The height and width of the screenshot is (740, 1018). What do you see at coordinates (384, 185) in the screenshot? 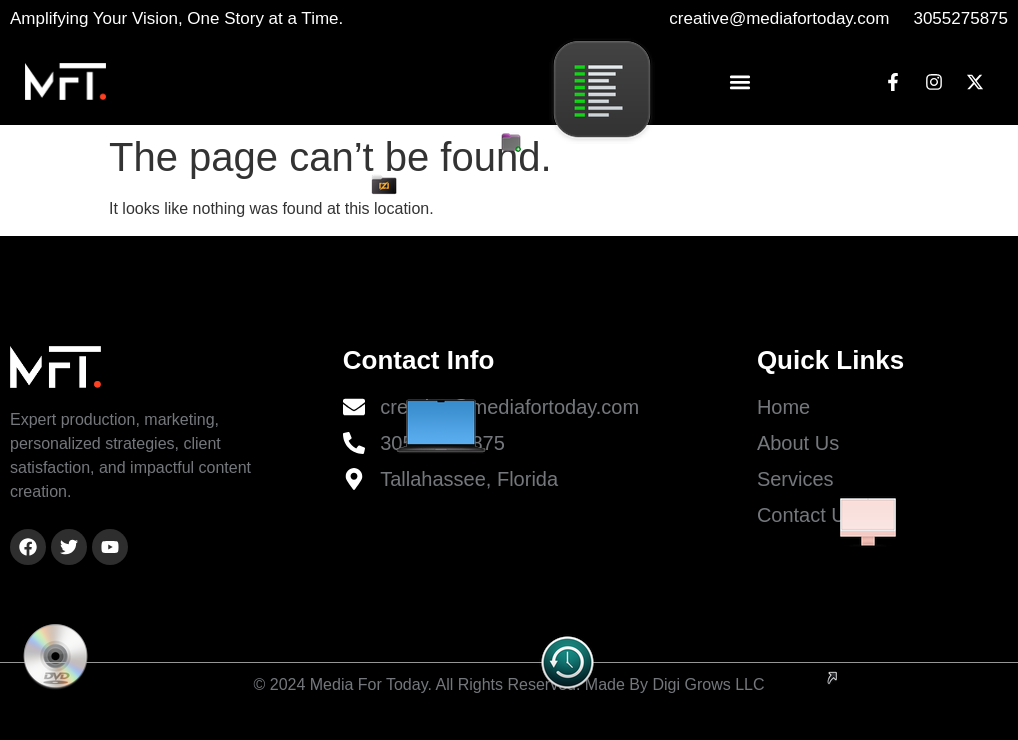
I see `open folder containing zig programming language files` at bounding box center [384, 185].